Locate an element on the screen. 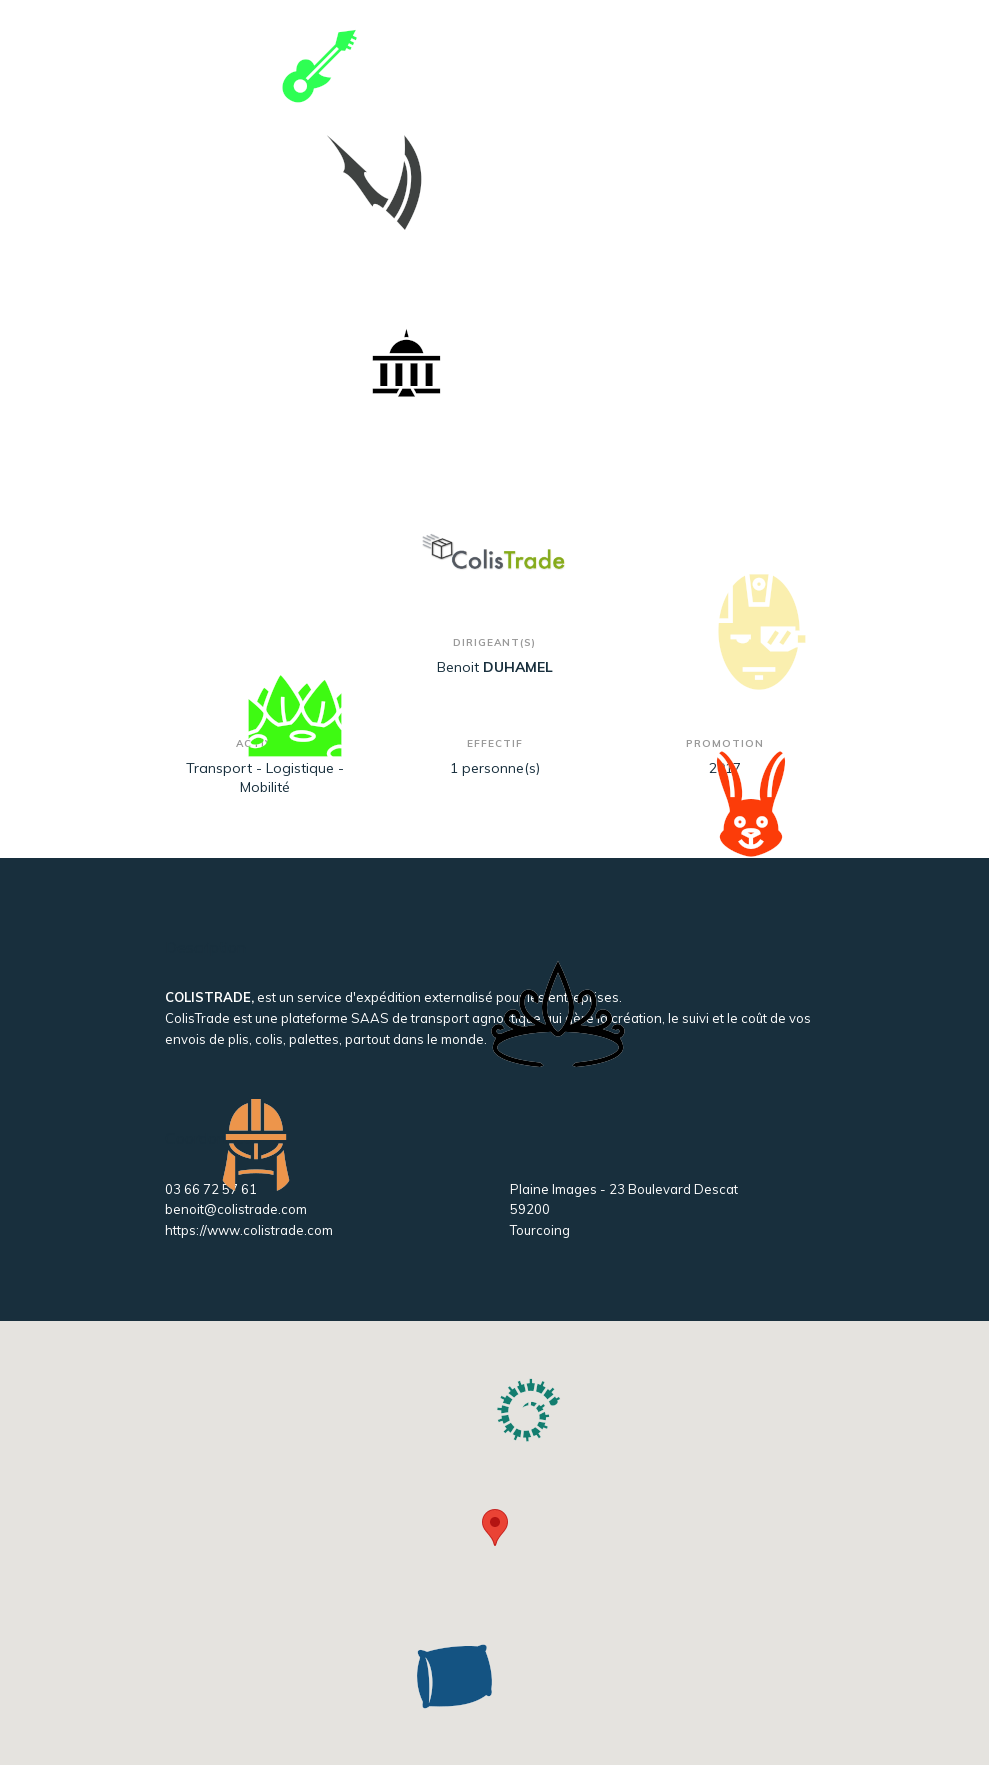 The image size is (989, 1765). indicates spine or vertebral health status in a game is located at coordinates (528, 1410).